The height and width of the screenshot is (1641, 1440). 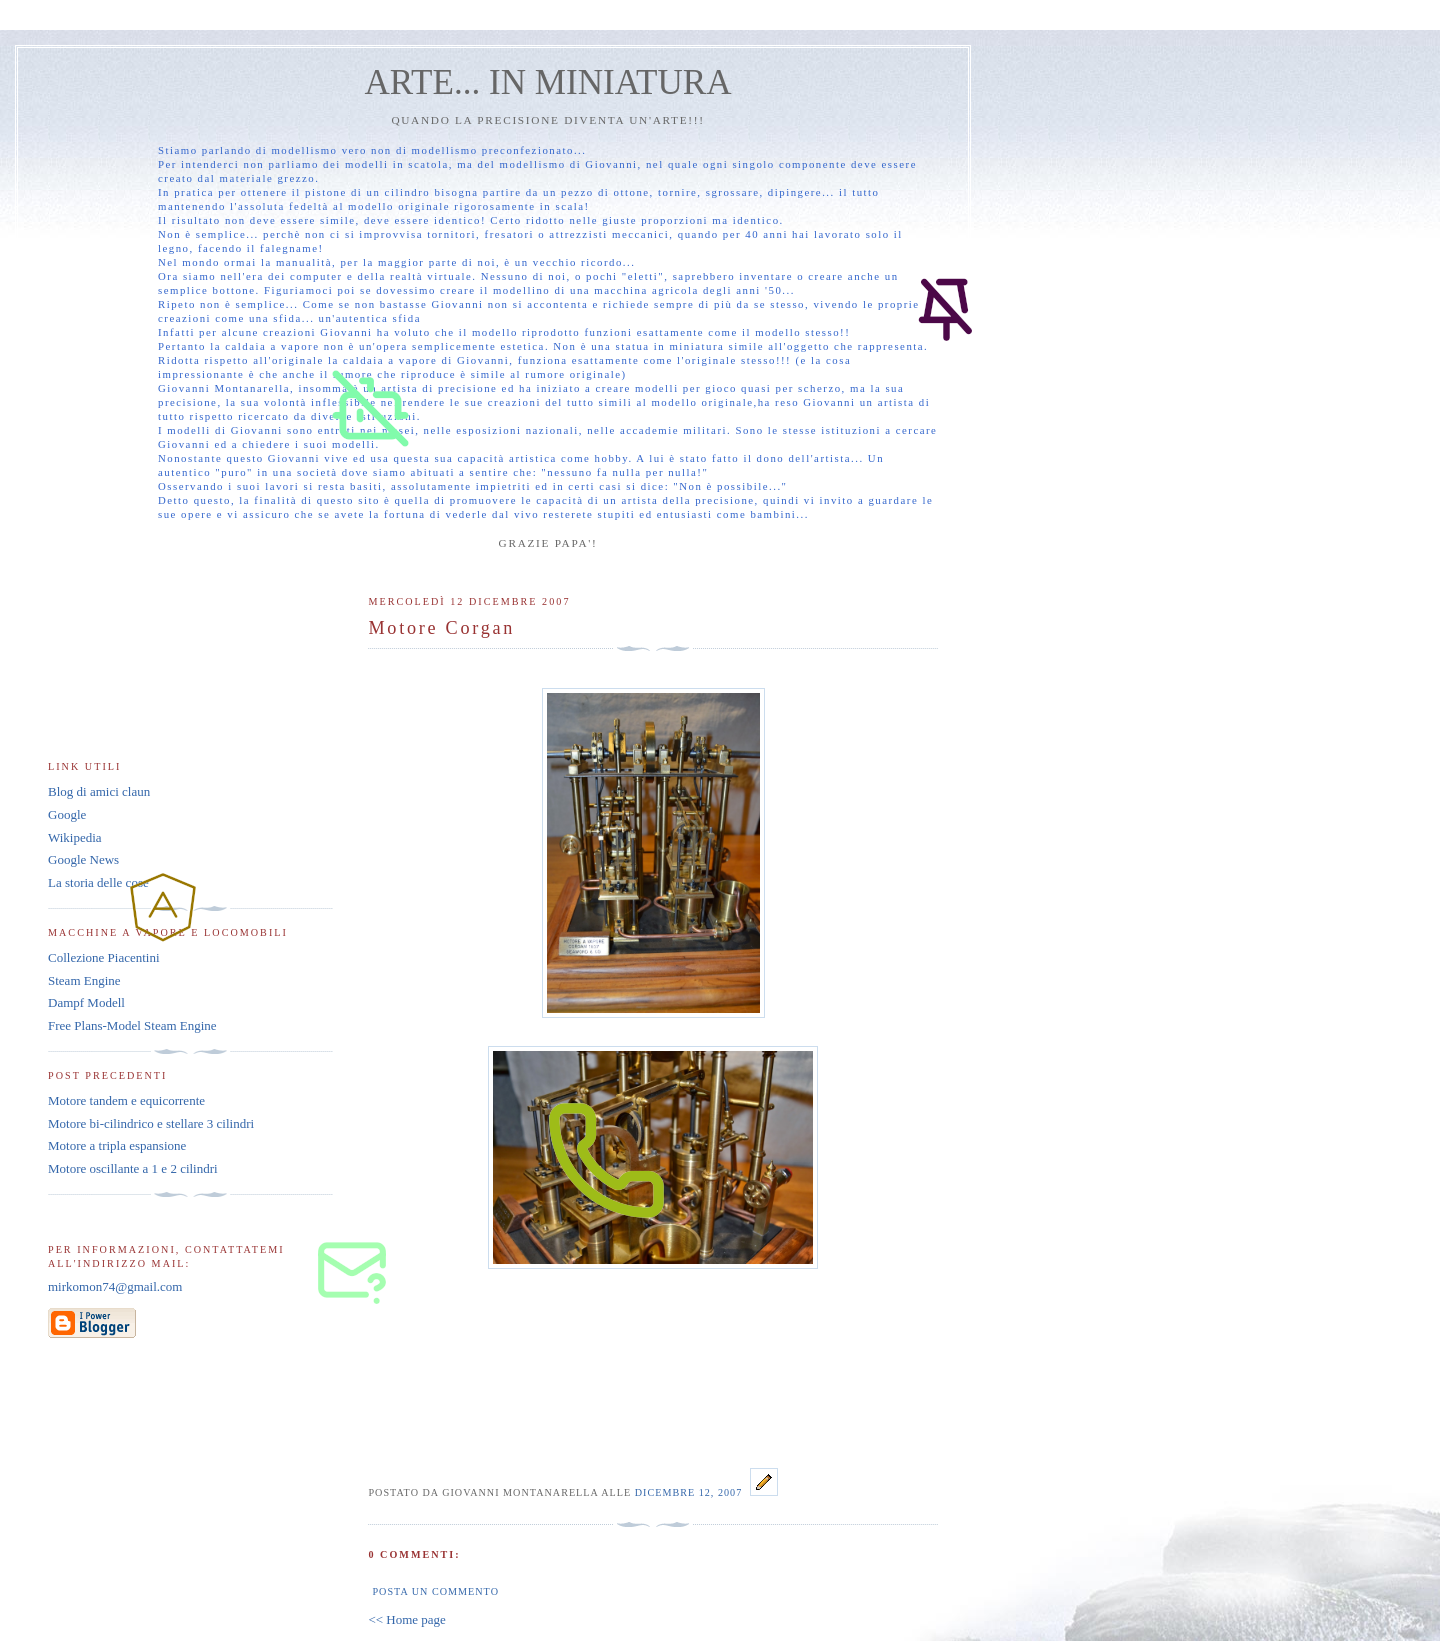 What do you see at coordinates (370, 408) in the screenshot?
I see `disable bot or AI assistant` at bounding box center [370, 408].